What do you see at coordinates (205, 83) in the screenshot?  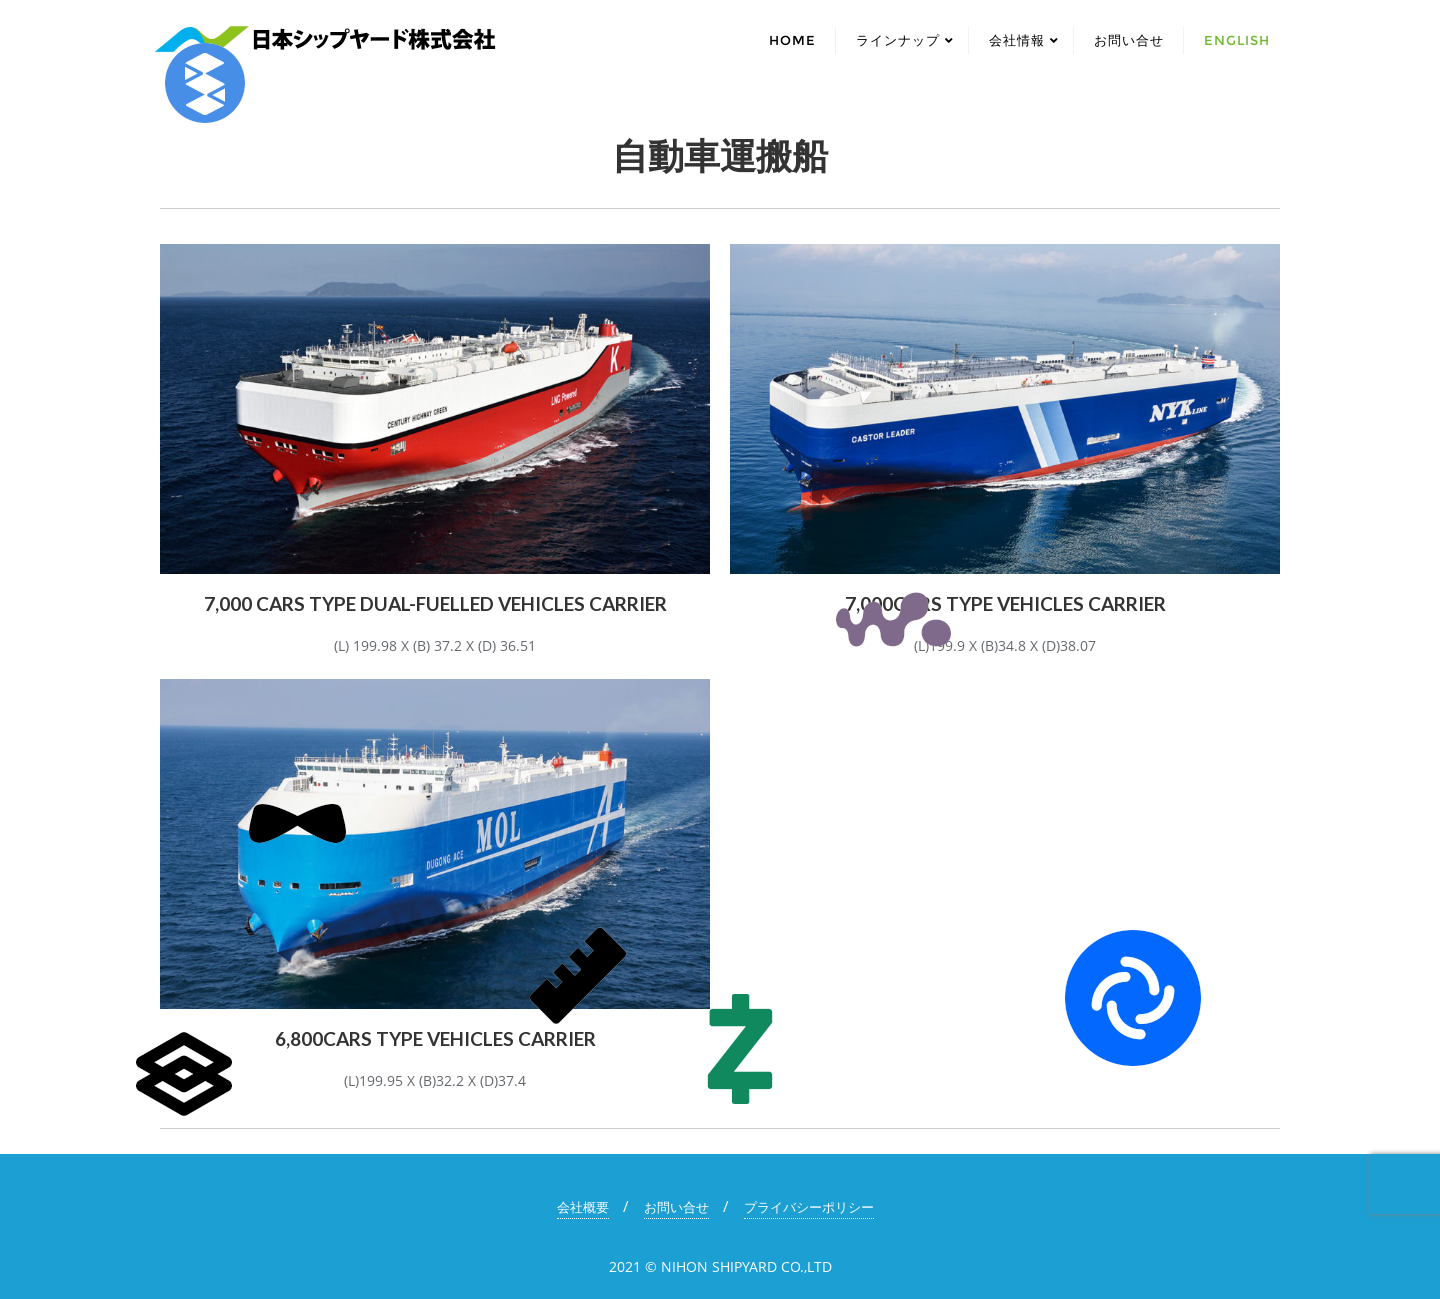 I see `open scrapbox app` at bounding box center [205, 83].